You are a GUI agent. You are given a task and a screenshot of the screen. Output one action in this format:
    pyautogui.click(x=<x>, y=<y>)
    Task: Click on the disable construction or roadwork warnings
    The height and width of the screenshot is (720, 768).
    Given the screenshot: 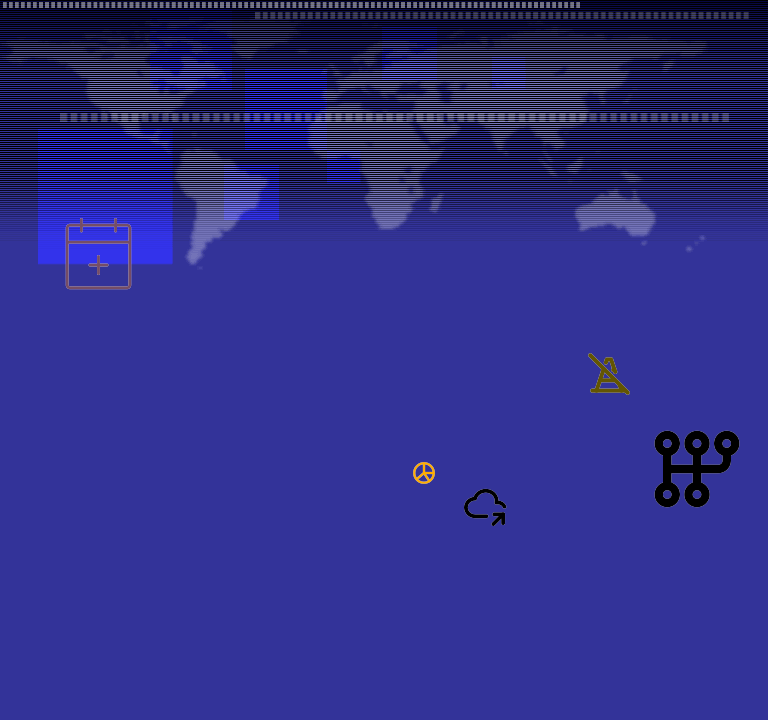 What is the action you would take?
    pyautogui.click(x=609, y=374)
    